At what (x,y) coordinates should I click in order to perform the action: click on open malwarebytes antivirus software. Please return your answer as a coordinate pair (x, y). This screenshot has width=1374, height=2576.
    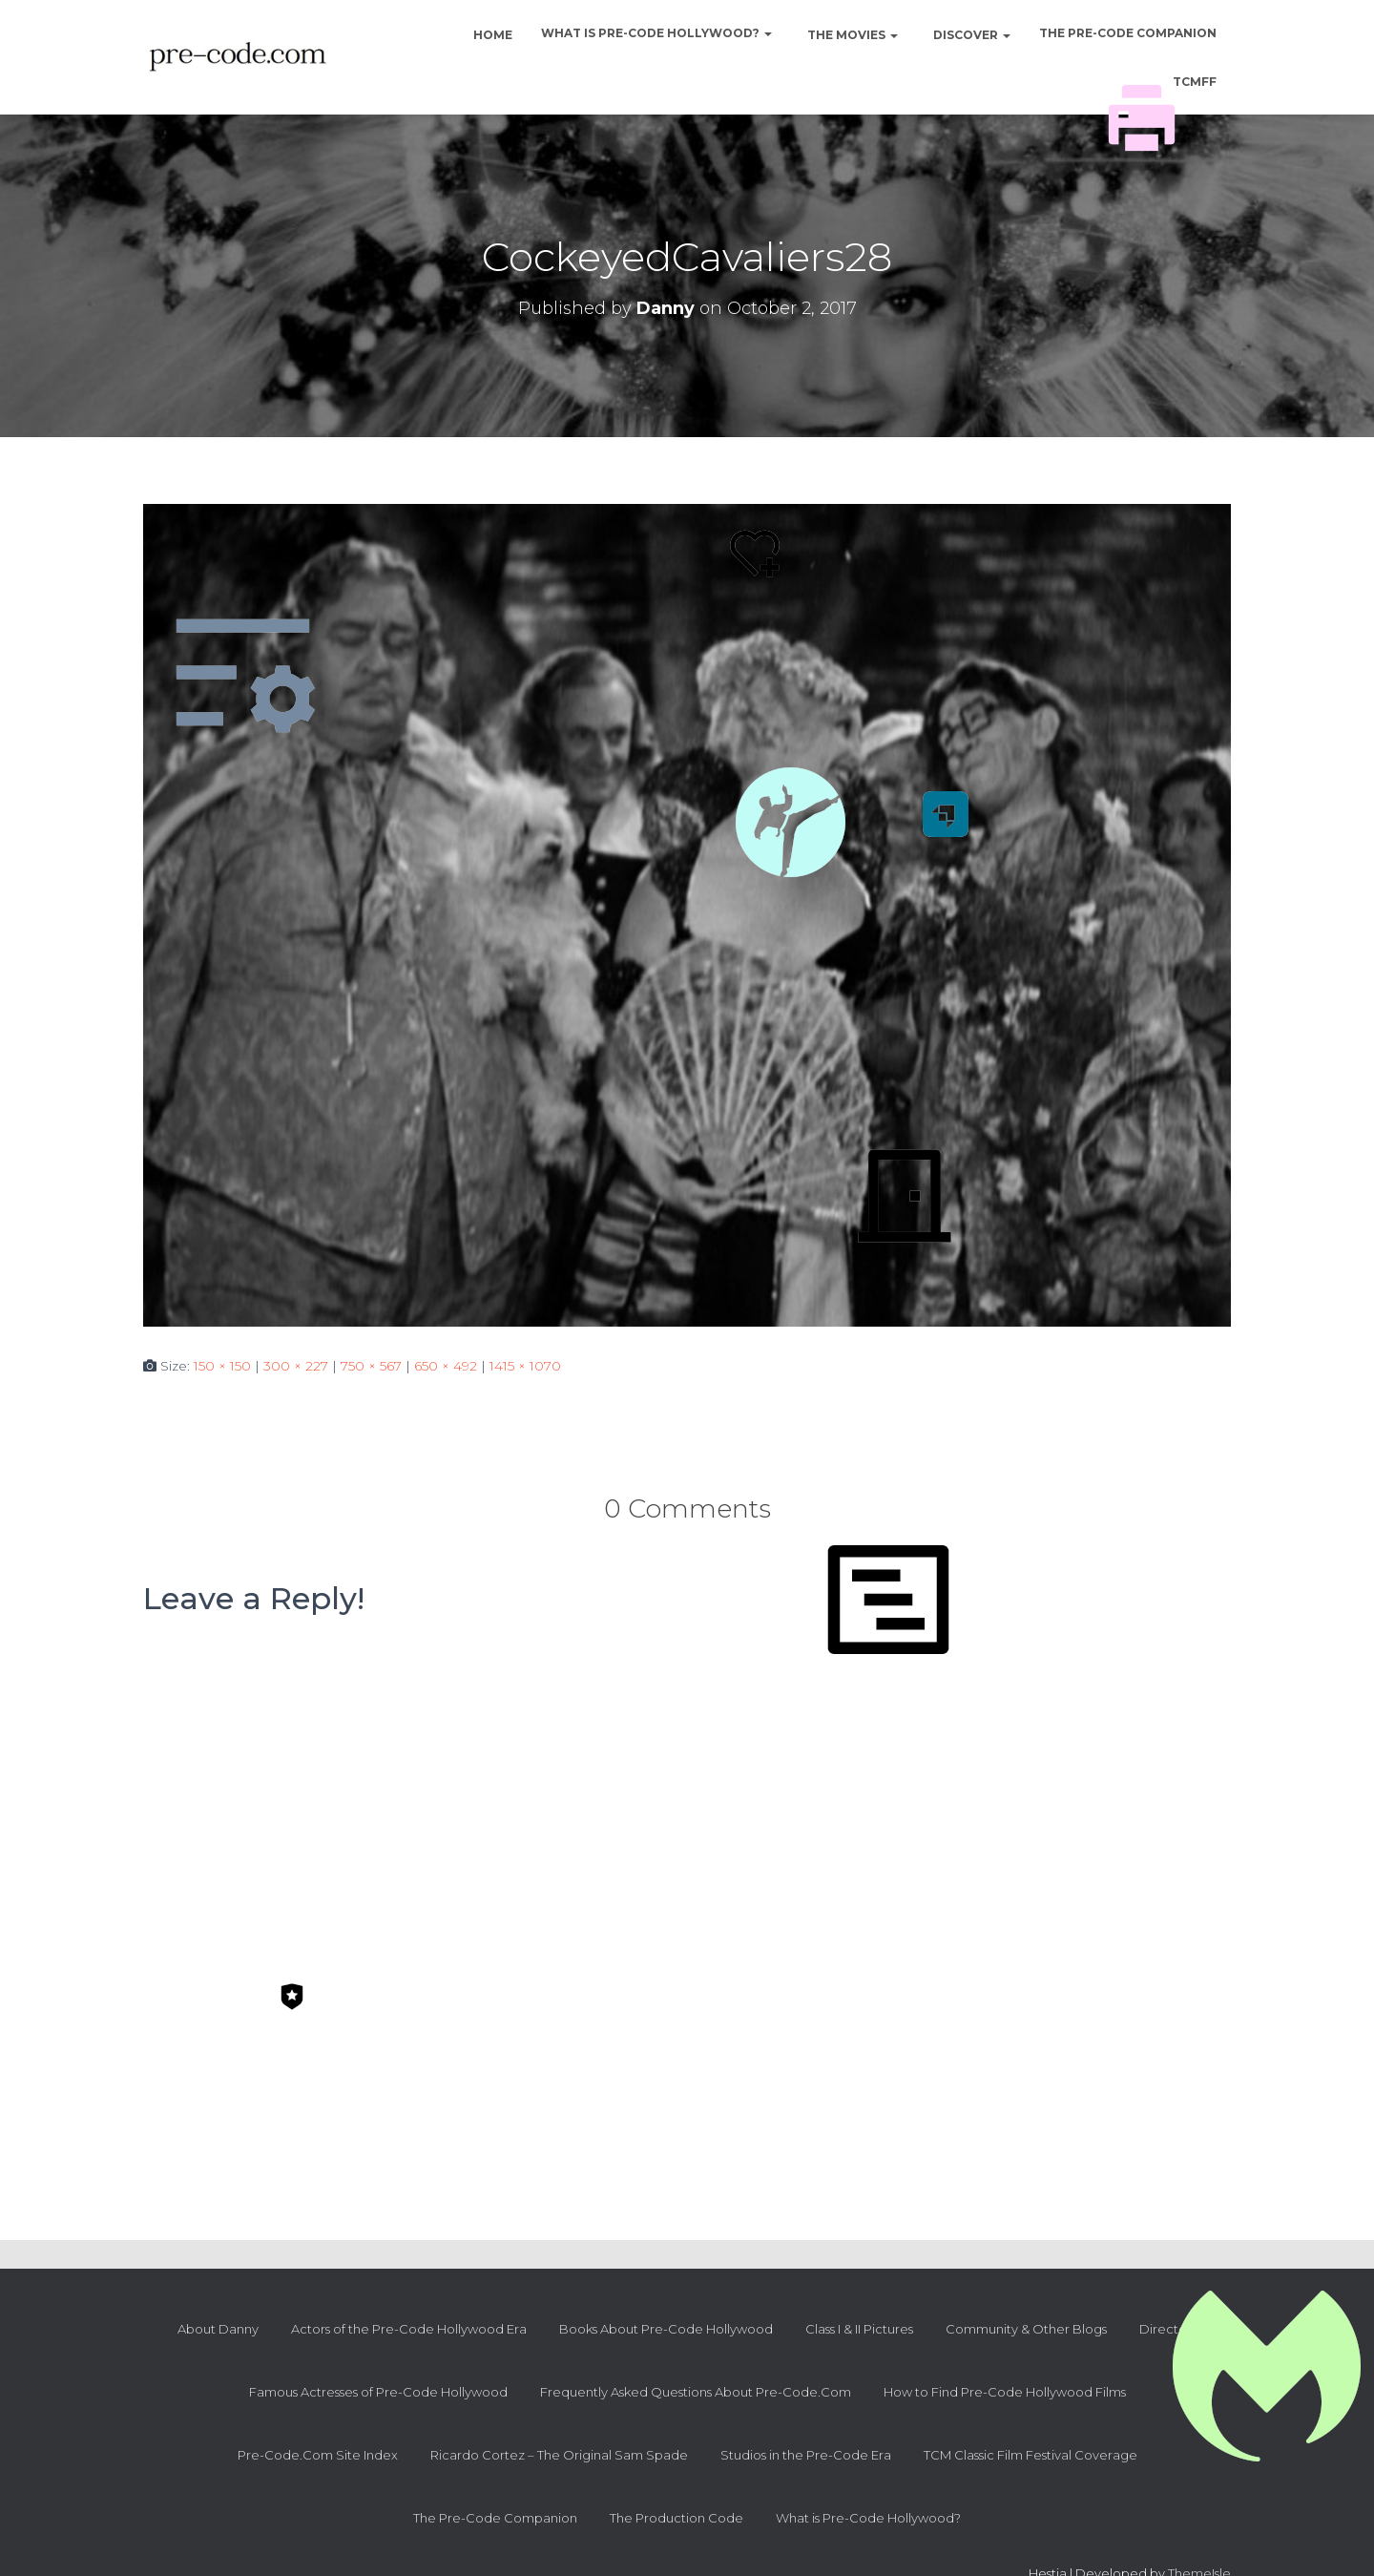
    Looking at the image, I should click on (1266, 2376).